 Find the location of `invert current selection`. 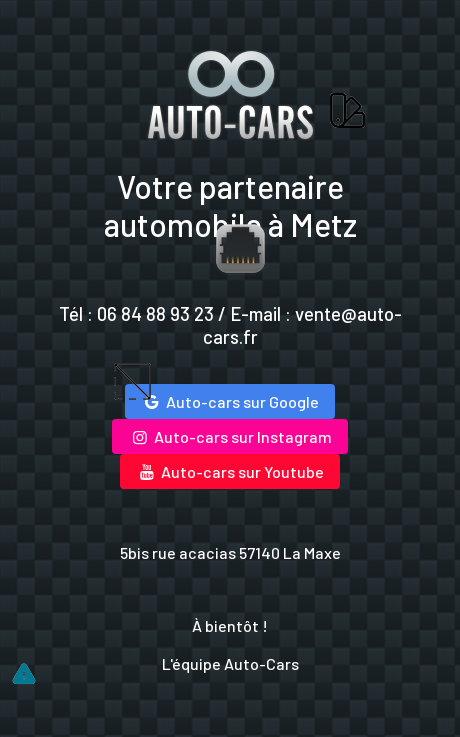

invert current selection is located at coordinates (132, 381).